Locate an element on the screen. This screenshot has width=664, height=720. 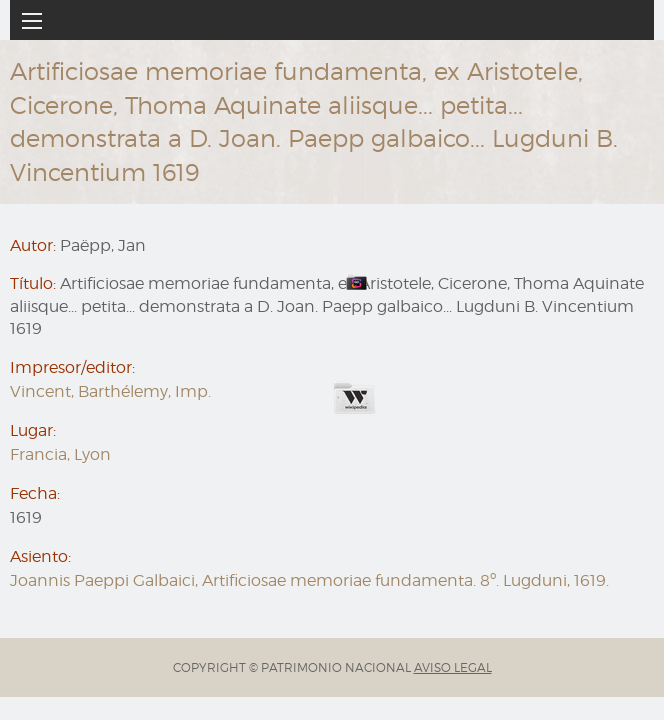
folder containing JetBrains Qodana project files is located at coordinates (356, 282).